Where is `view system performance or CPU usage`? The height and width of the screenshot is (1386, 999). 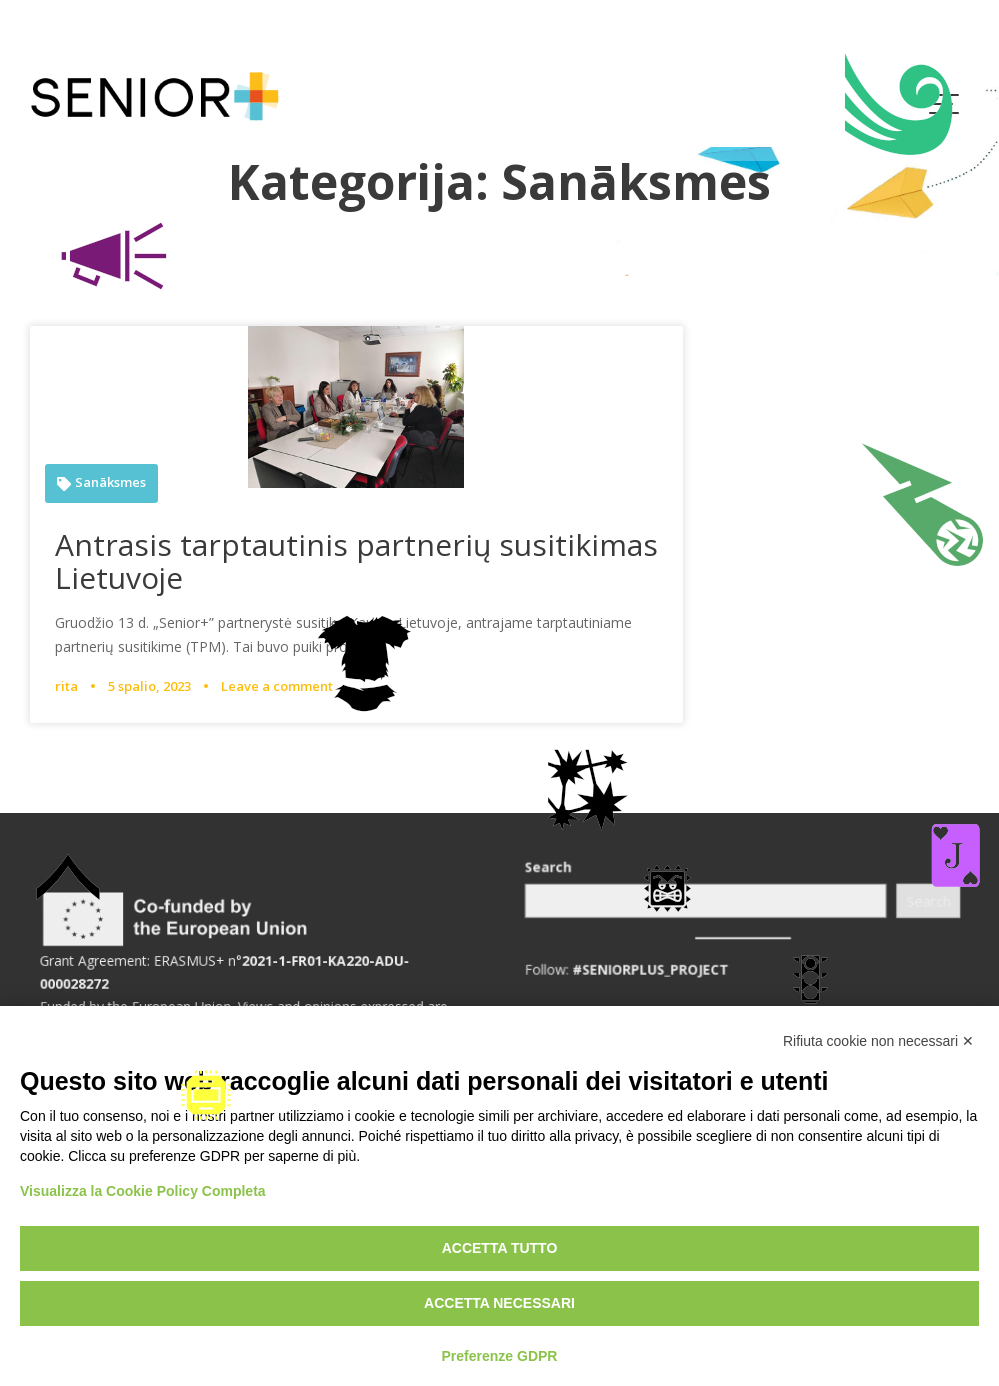
view system performance or CPU usage is located at coordinates (206, 1095).